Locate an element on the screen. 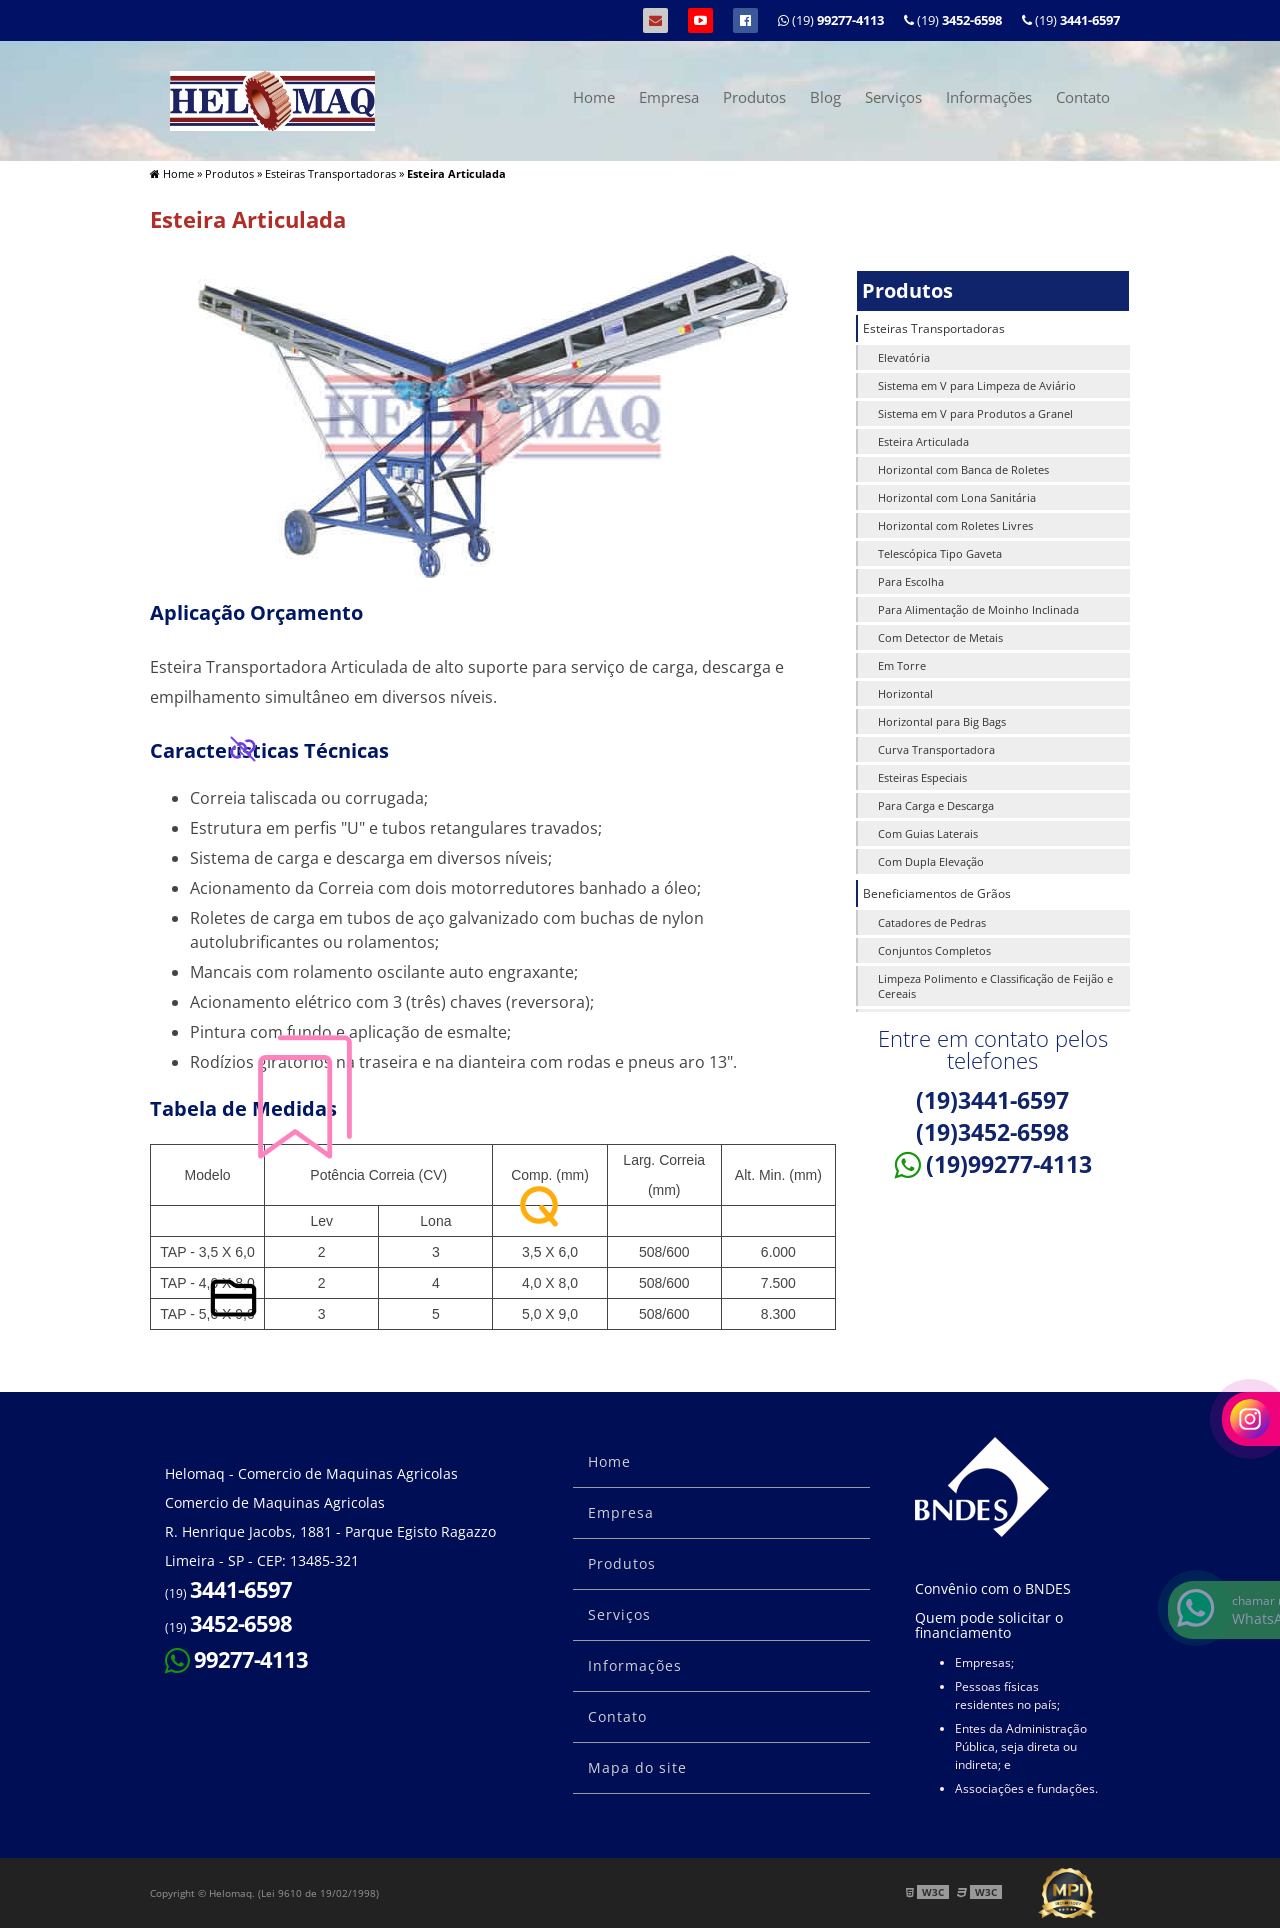  view saved bookmarks is located at coordinates (305, 1097).